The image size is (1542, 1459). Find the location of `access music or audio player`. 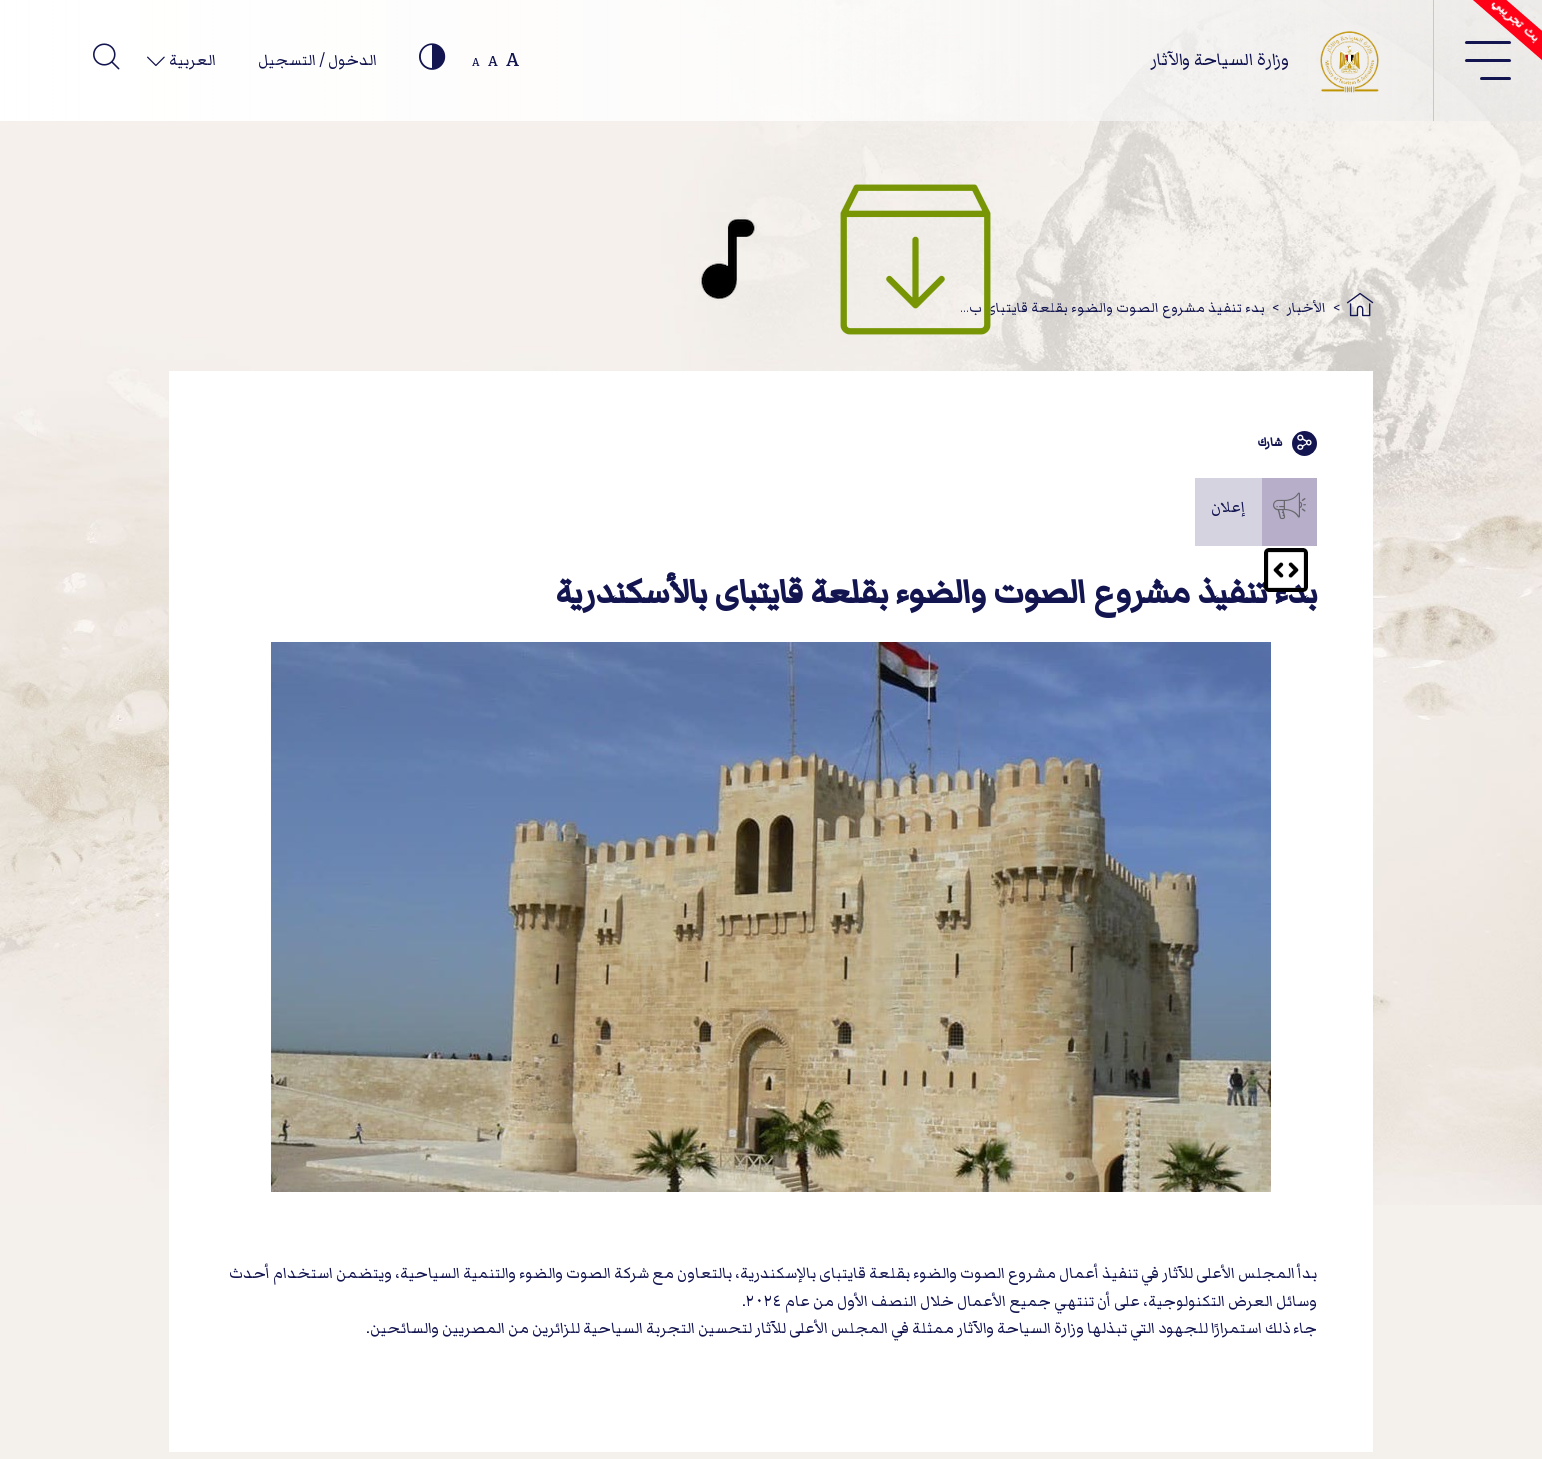

access music or audio player is located at coordinates (728, 259).